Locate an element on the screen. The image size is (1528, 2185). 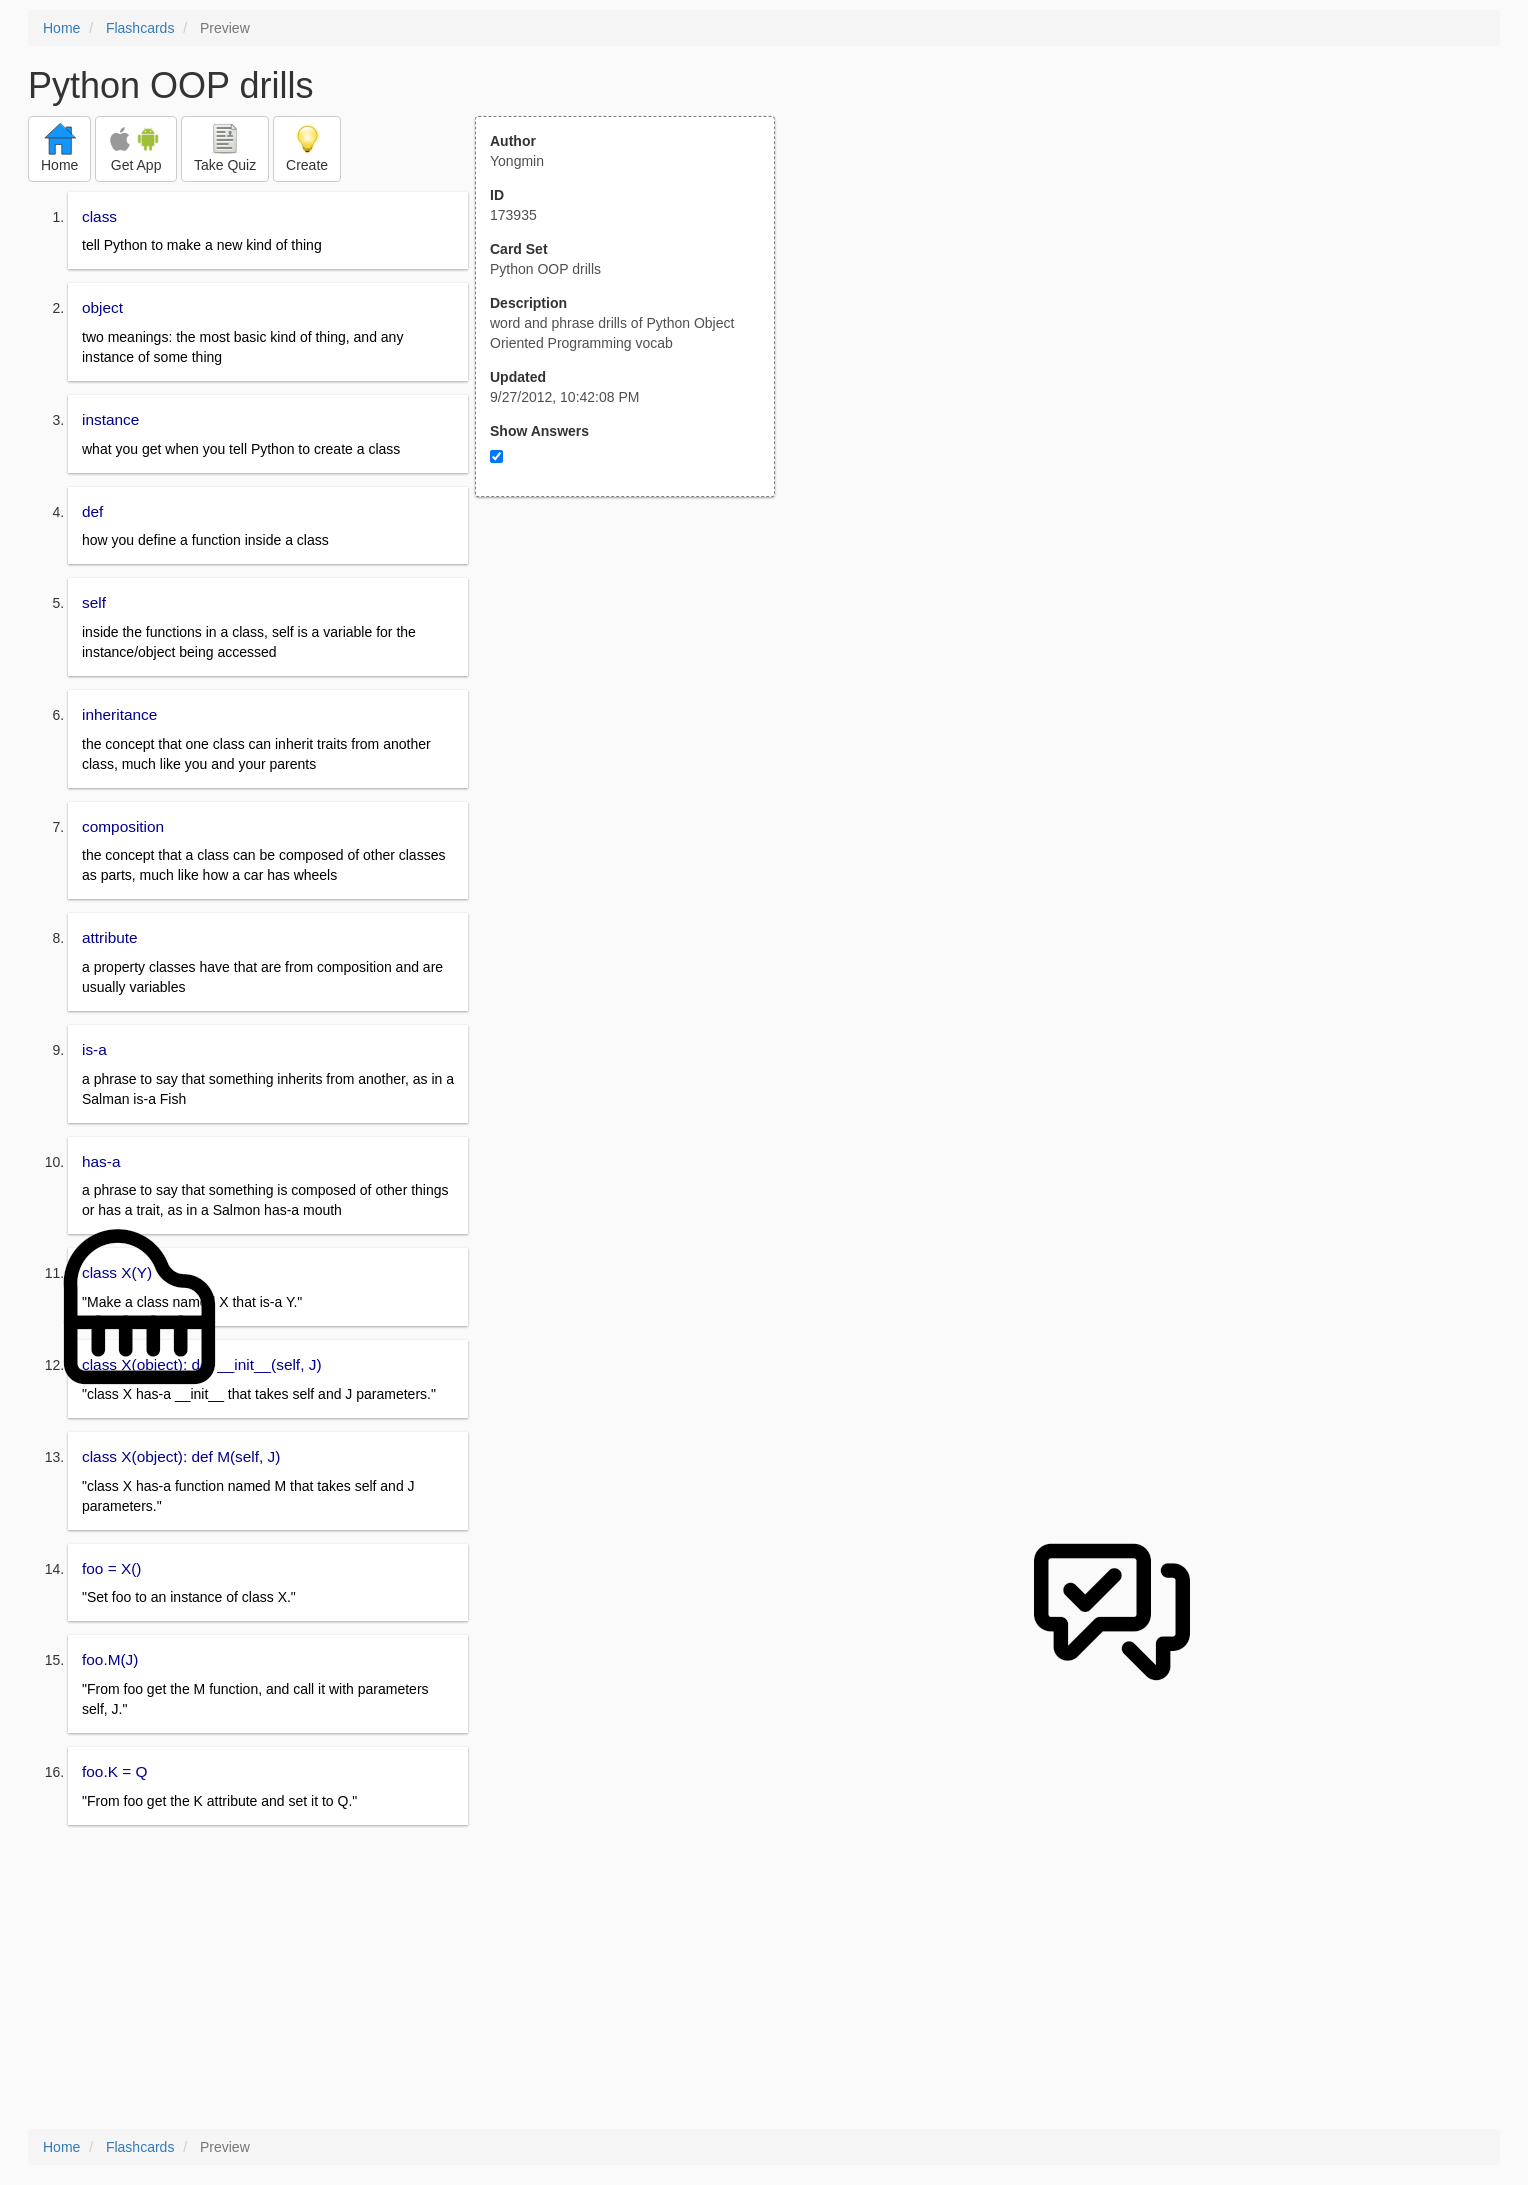
access piano or keyboard instrument is located at coordinates (139, 1308).